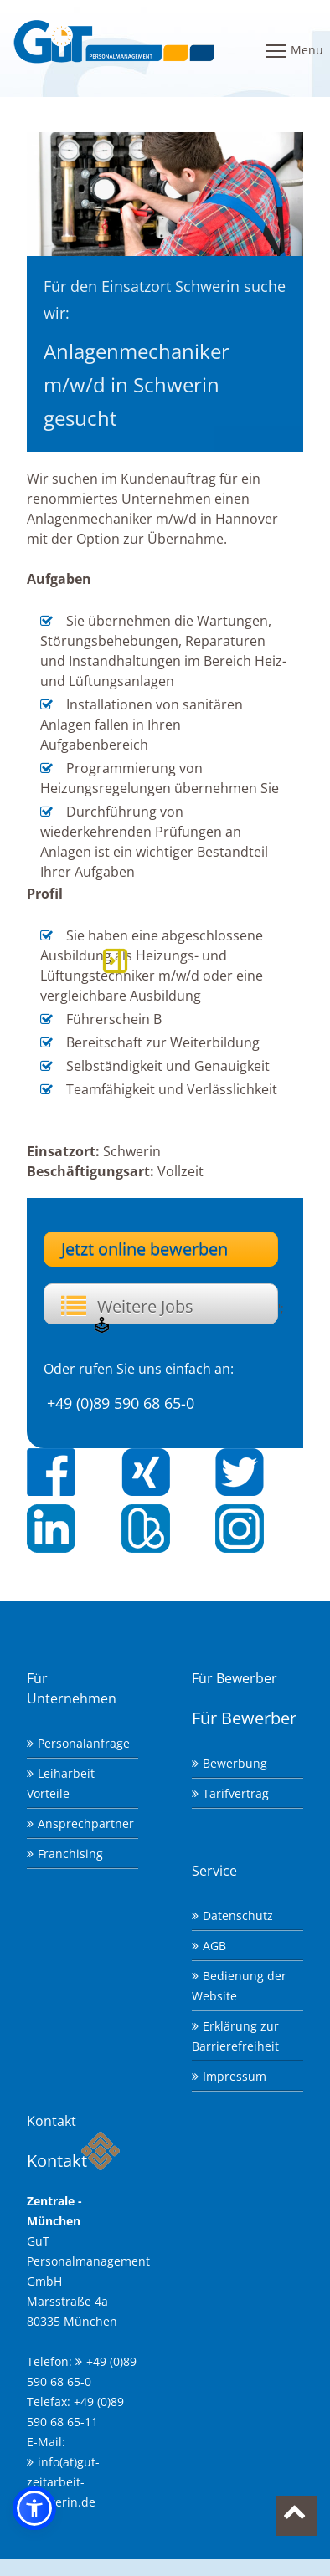  Describe the element at coordinates (115, 960) in the screenshot. I see `collapse the right sidebar panel` at that location.